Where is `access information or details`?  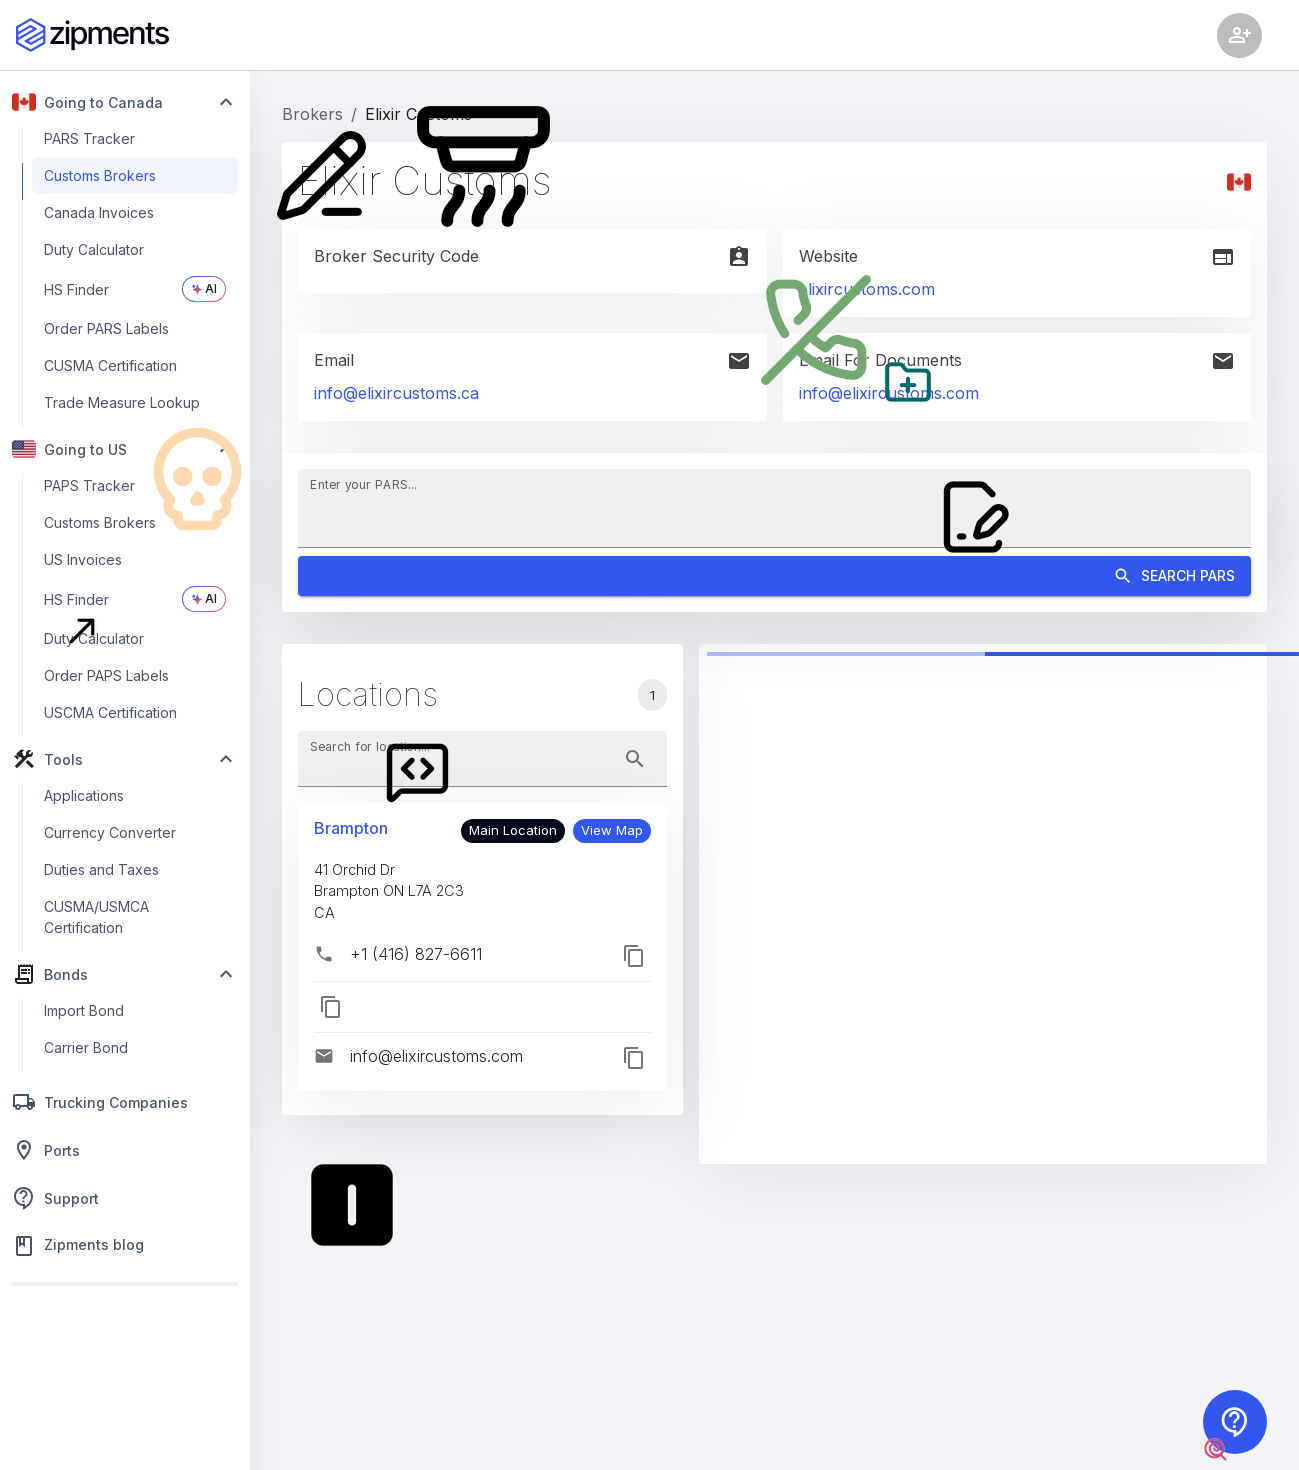 access information or details is located at coordinates (352, 1205).